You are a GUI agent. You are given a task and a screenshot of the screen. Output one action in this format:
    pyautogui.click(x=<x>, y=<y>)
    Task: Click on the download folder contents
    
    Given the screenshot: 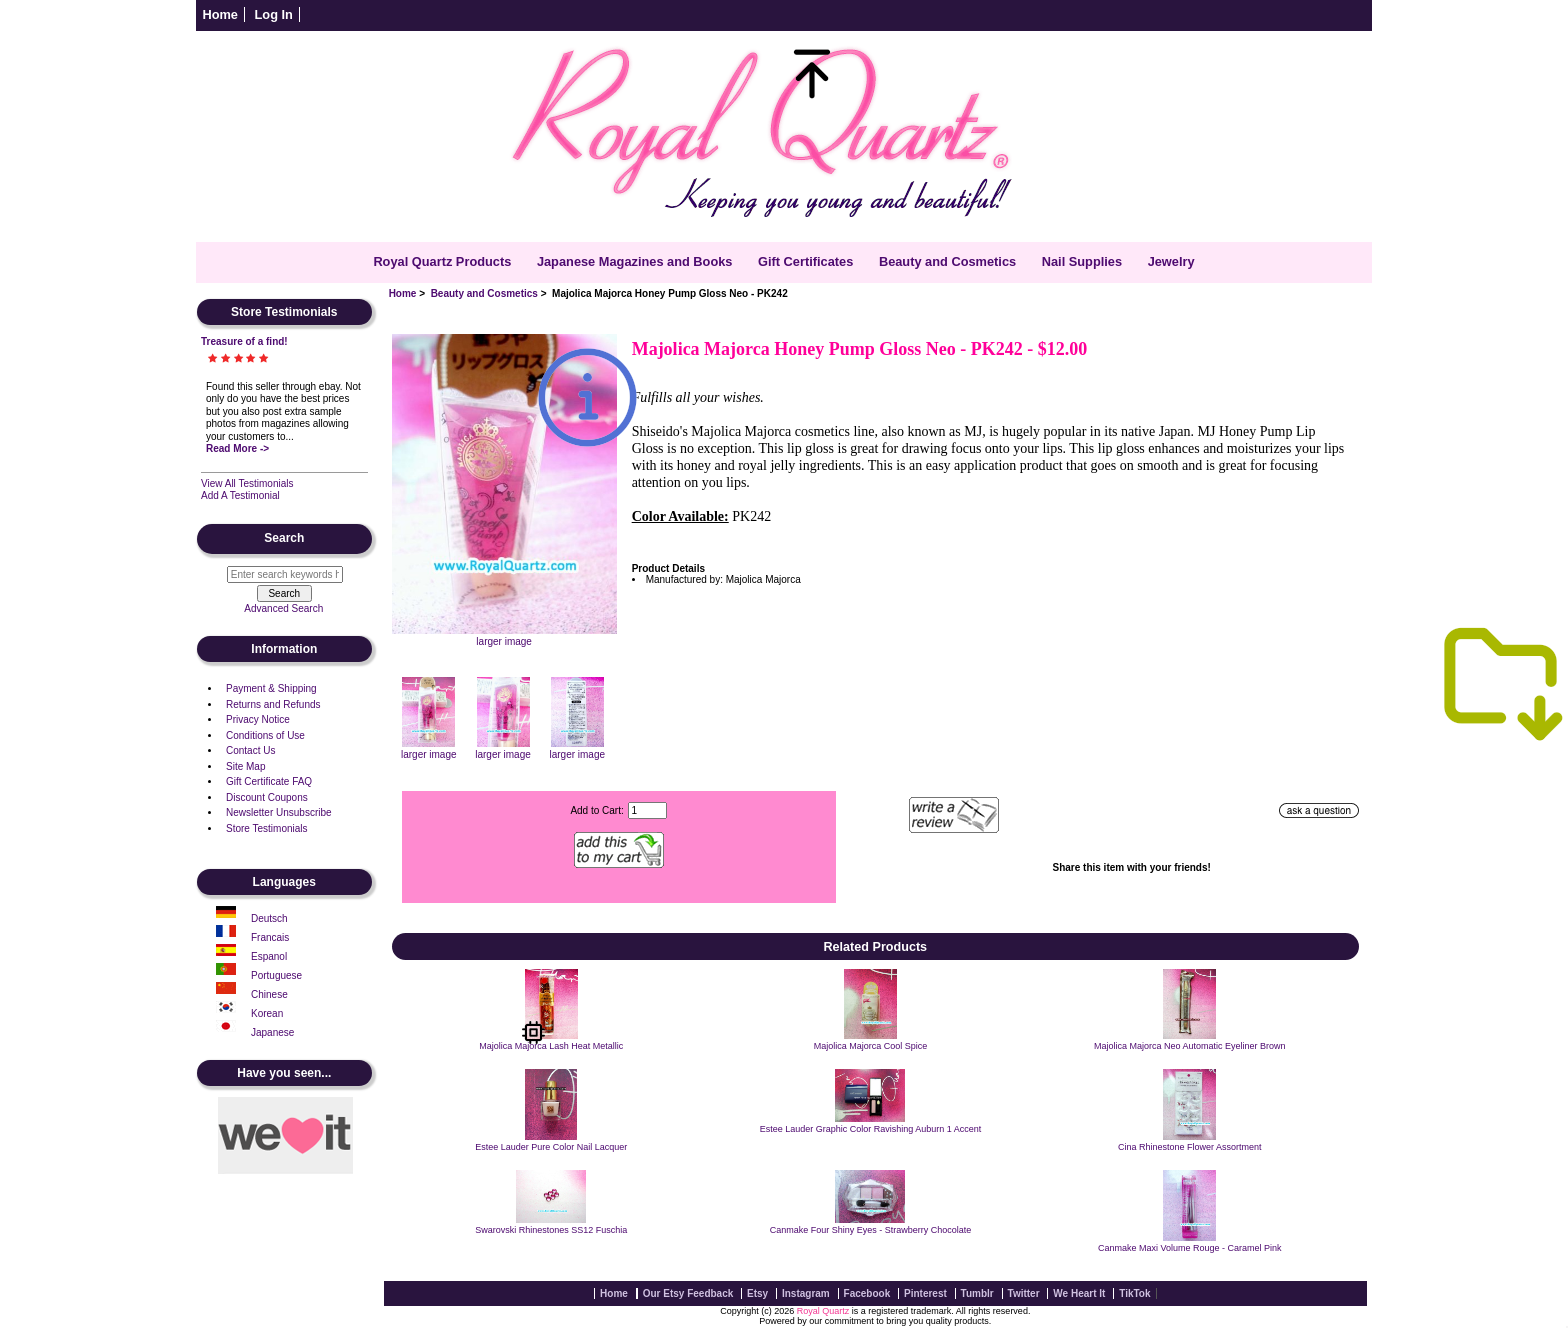 What is the action you would take?
    pyautogui.click(x=1500, y=678)
    